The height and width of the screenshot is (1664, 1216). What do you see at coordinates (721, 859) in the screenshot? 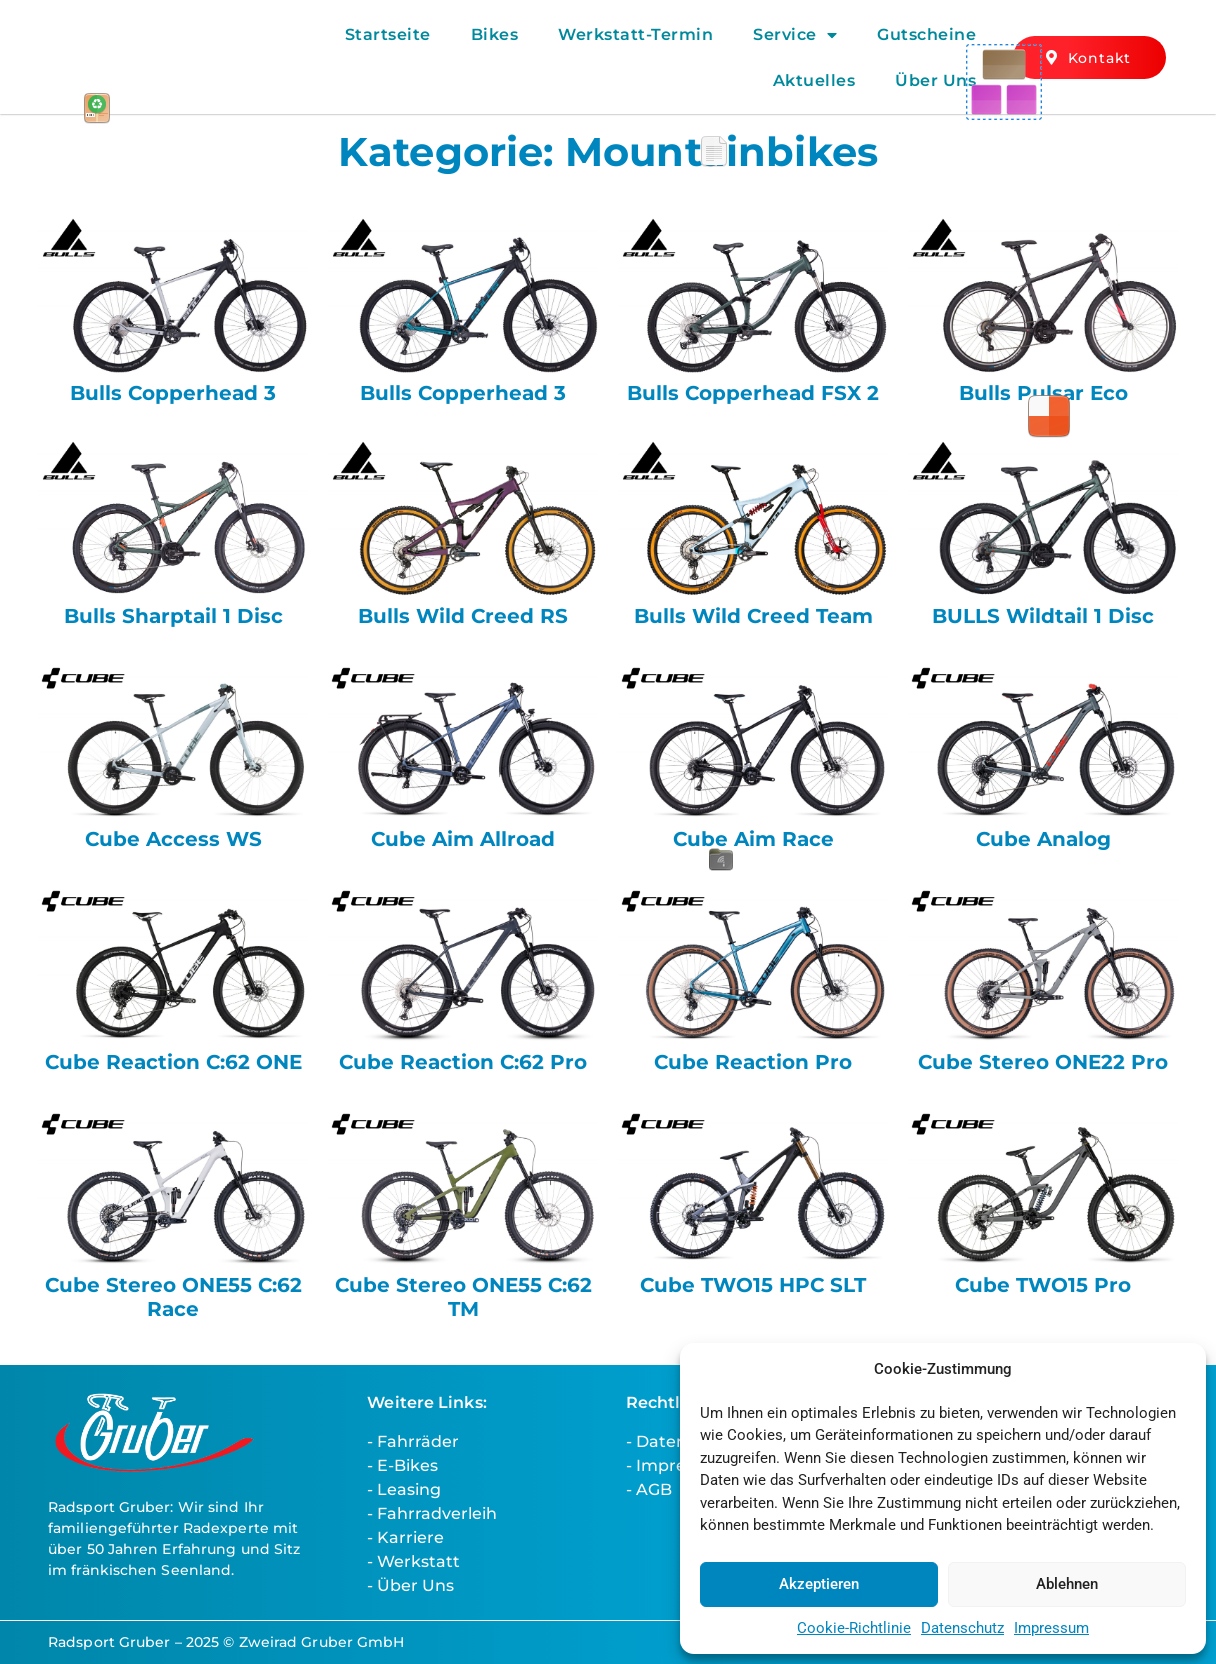
I see `folder synced with insync cloud service` at bounding box center [721, 859].